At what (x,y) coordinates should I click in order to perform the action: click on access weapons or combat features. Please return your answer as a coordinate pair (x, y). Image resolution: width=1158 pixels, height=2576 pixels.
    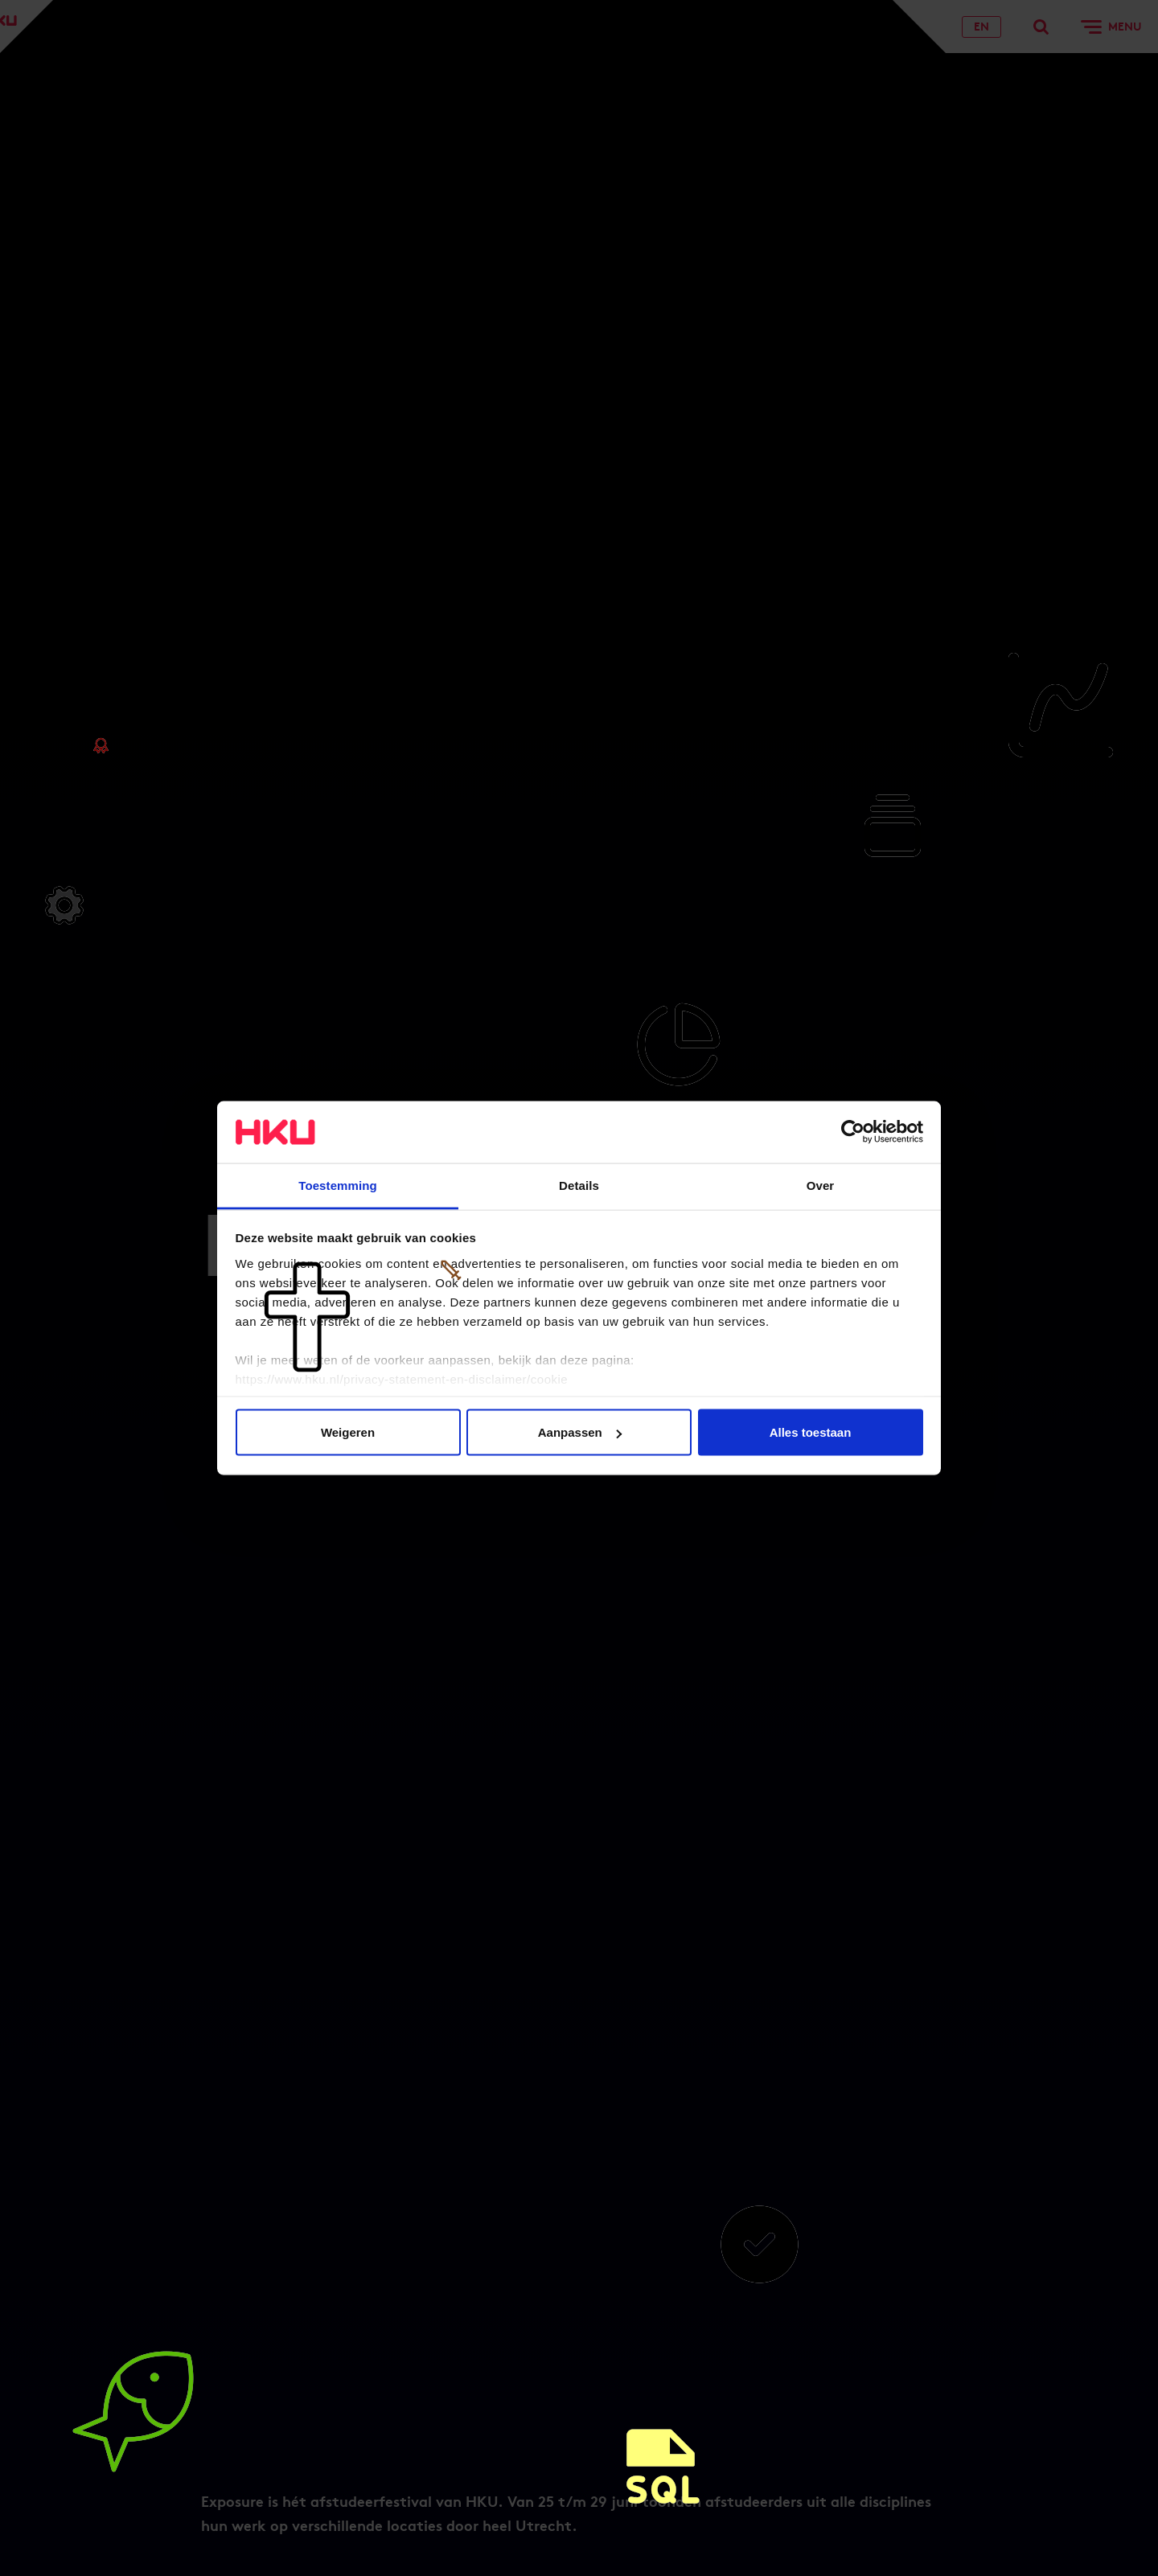
    Looking at the image, I should click on (451, 1270).